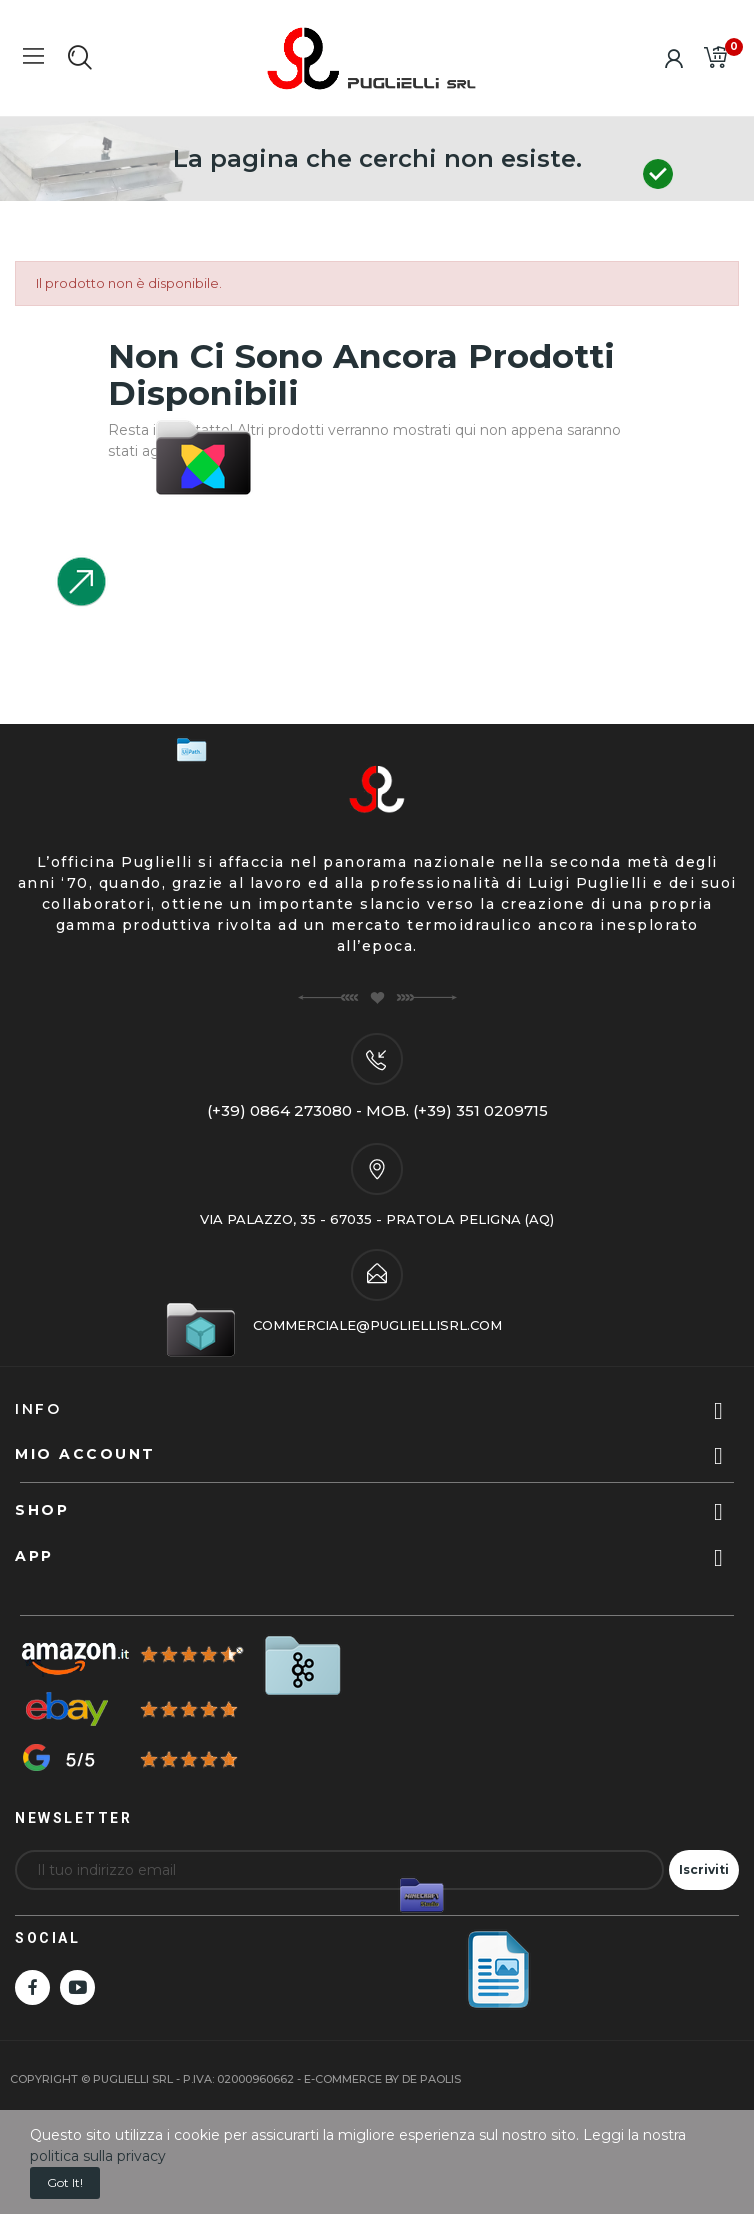  Describe the element at coordinates (421, 1896) in the screenshot. I see `open minecraft studio project folder` at that location.